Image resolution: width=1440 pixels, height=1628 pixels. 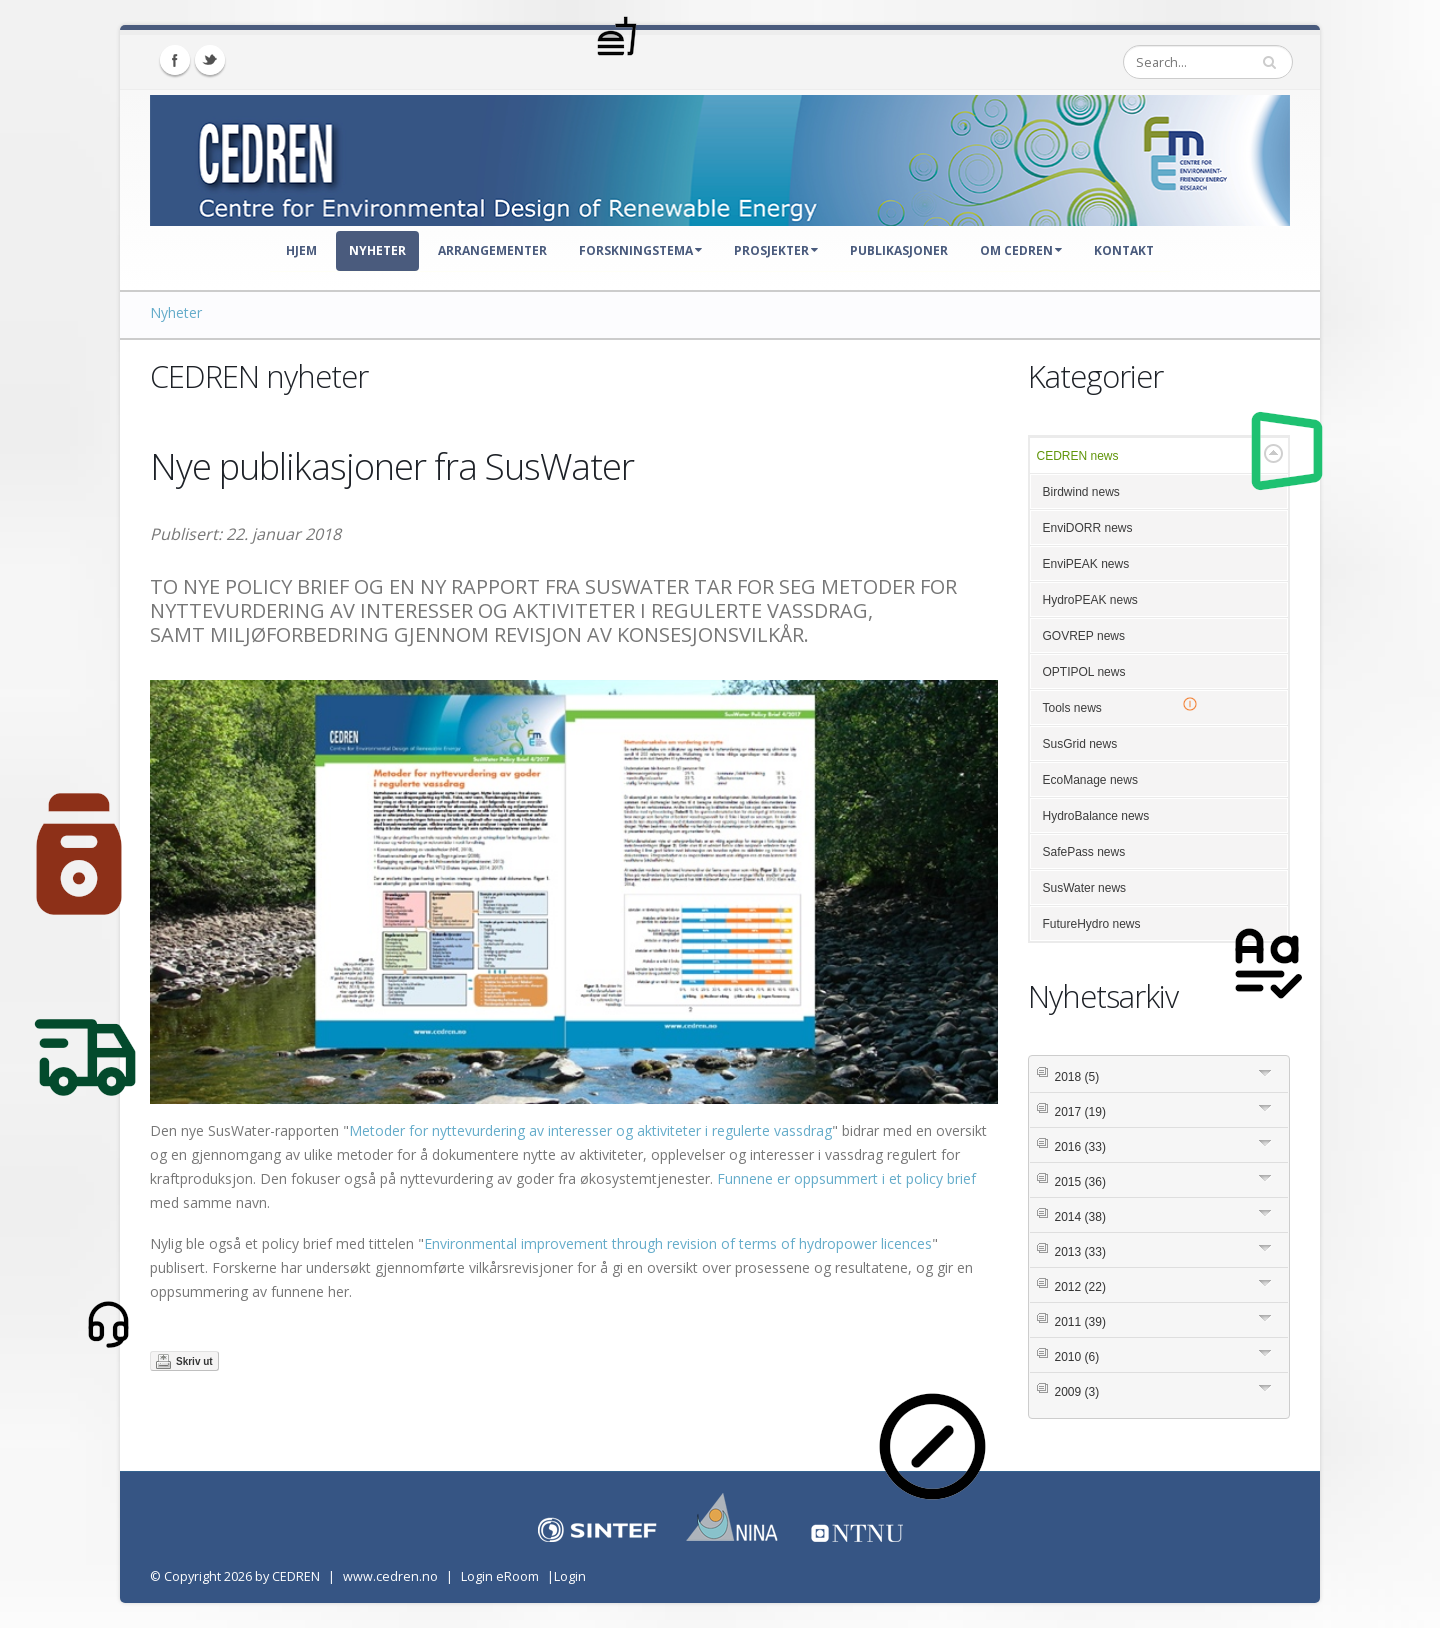 What do you see at coordinates (617, 36) in the screenshot?
I see `find nearby fast food restaurants` at bounding box center [617, 36].